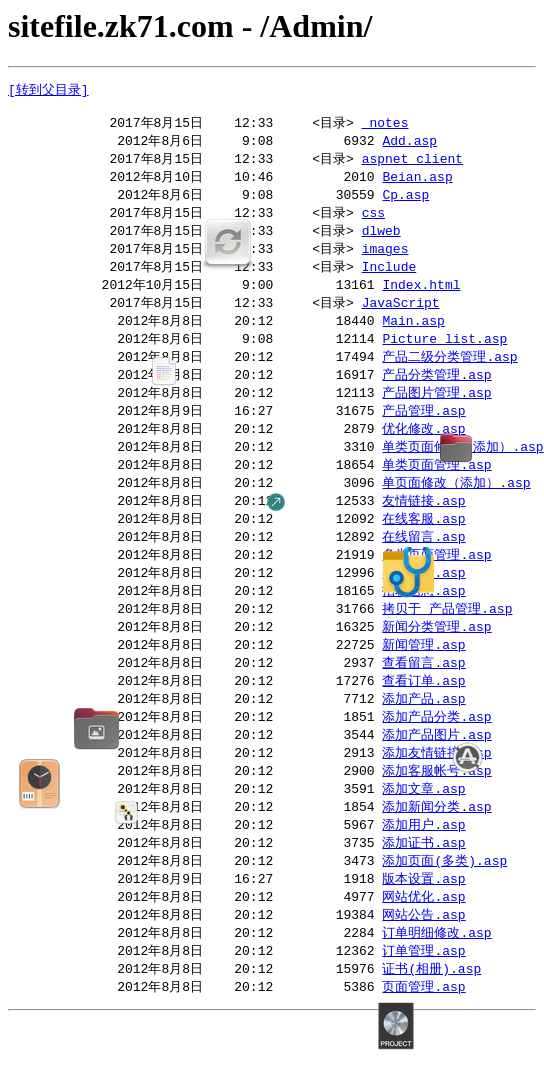 The image size is (544, 1072). Describe the element at coordinates (96, 728) in the screenshot. I see `open your pictures folder` at that location.